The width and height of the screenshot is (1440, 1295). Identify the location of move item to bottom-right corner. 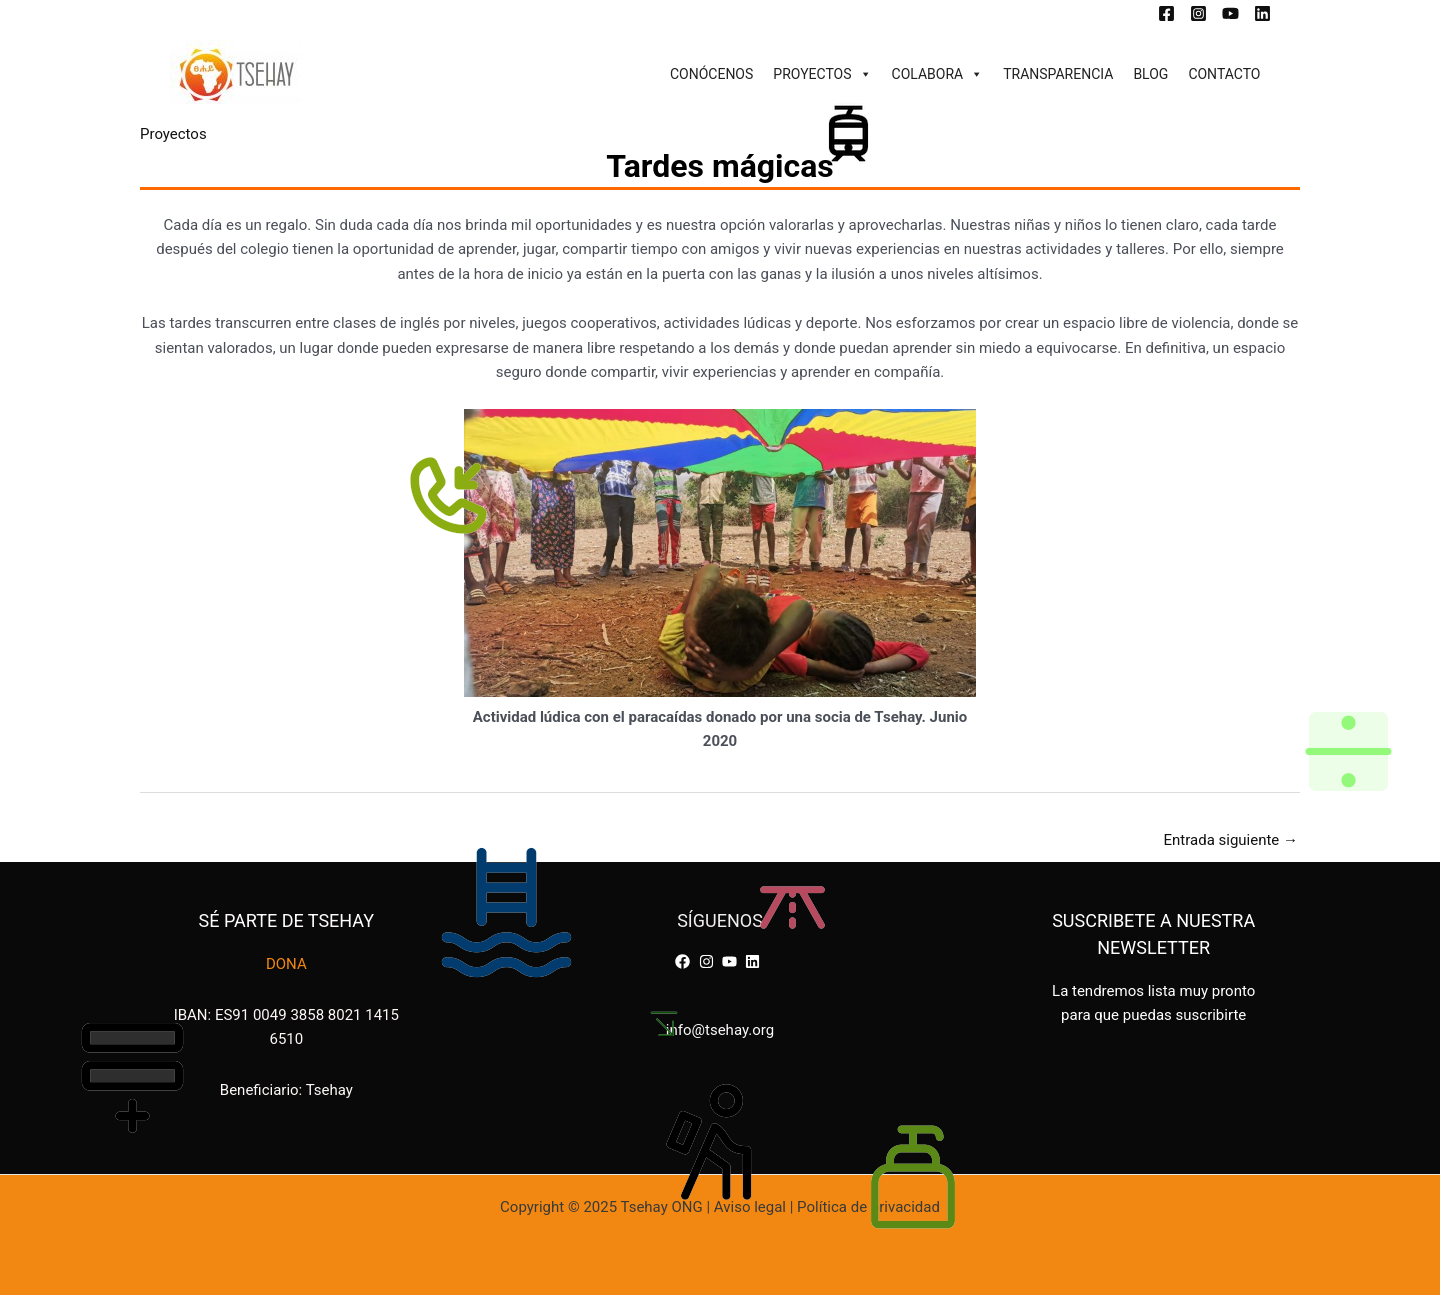
(664, 1025).